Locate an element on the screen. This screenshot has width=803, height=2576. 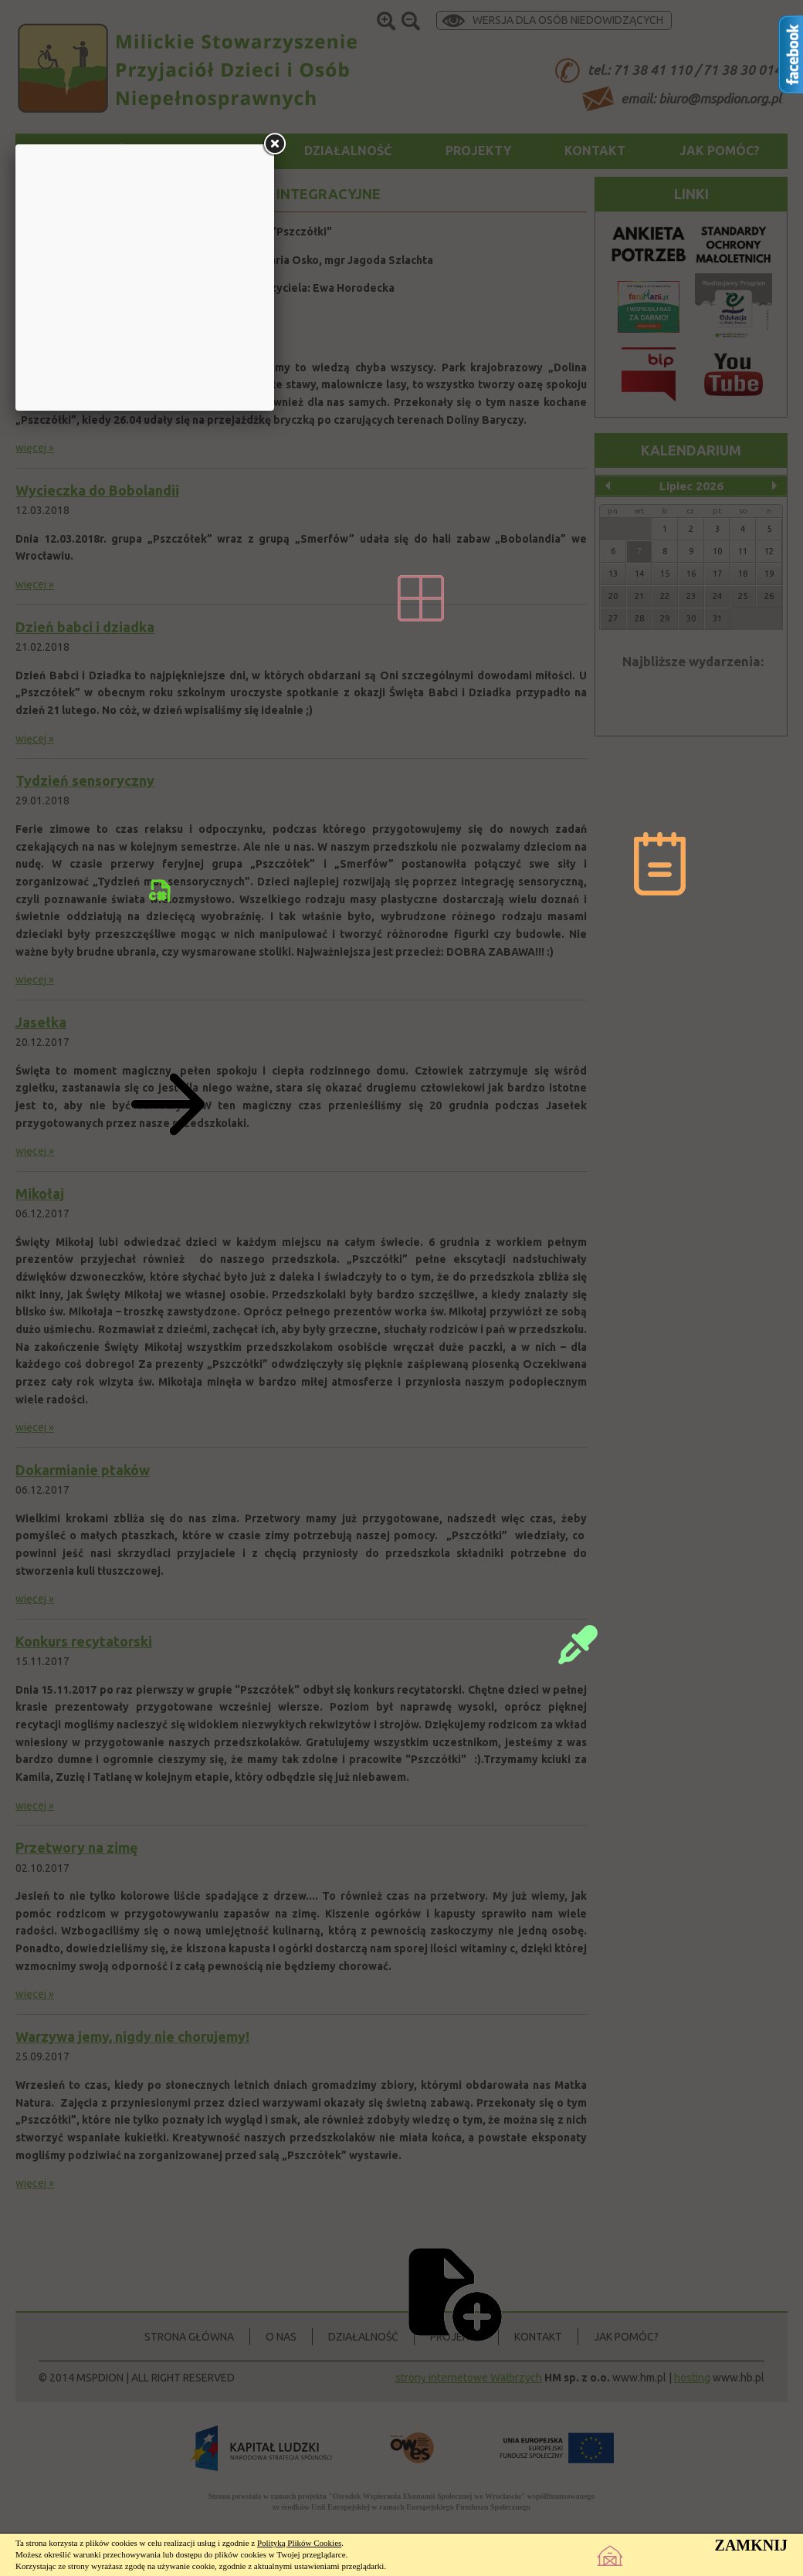
pick a color from the canvas is located at coordinates (578, 1644).